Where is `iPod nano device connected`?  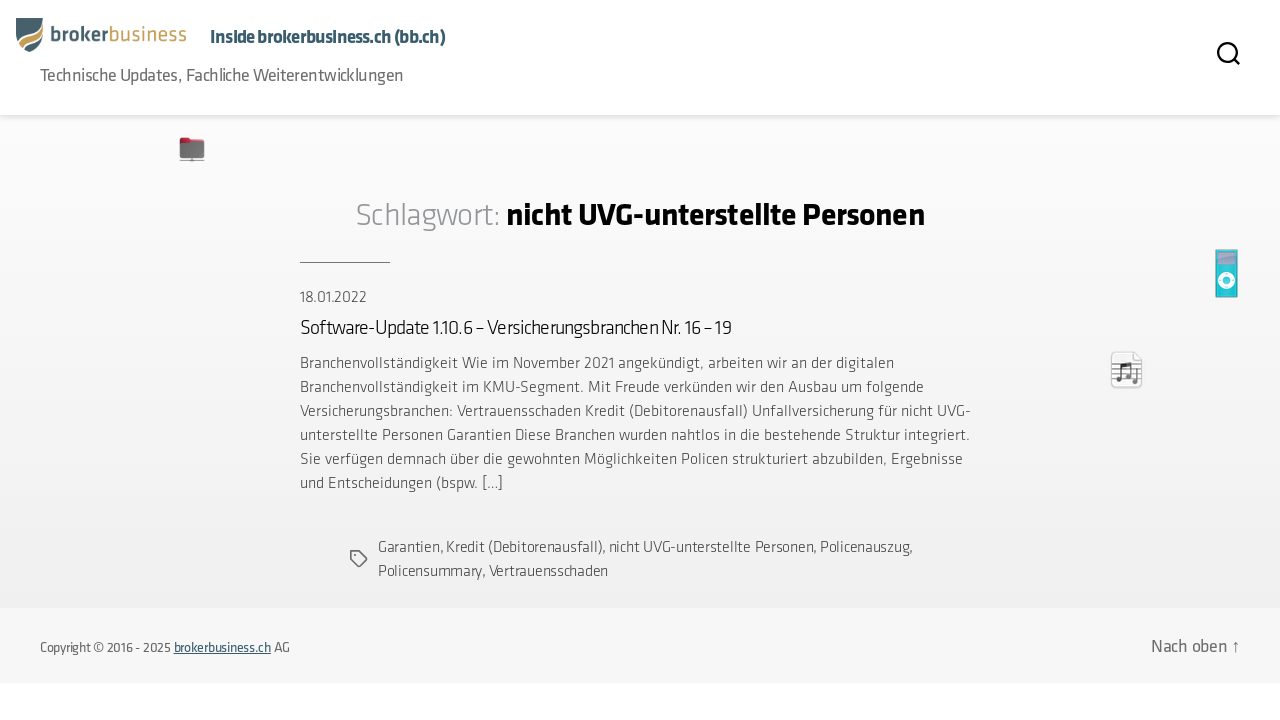 iPod nano device connected is located at coordinates (1226, 273).